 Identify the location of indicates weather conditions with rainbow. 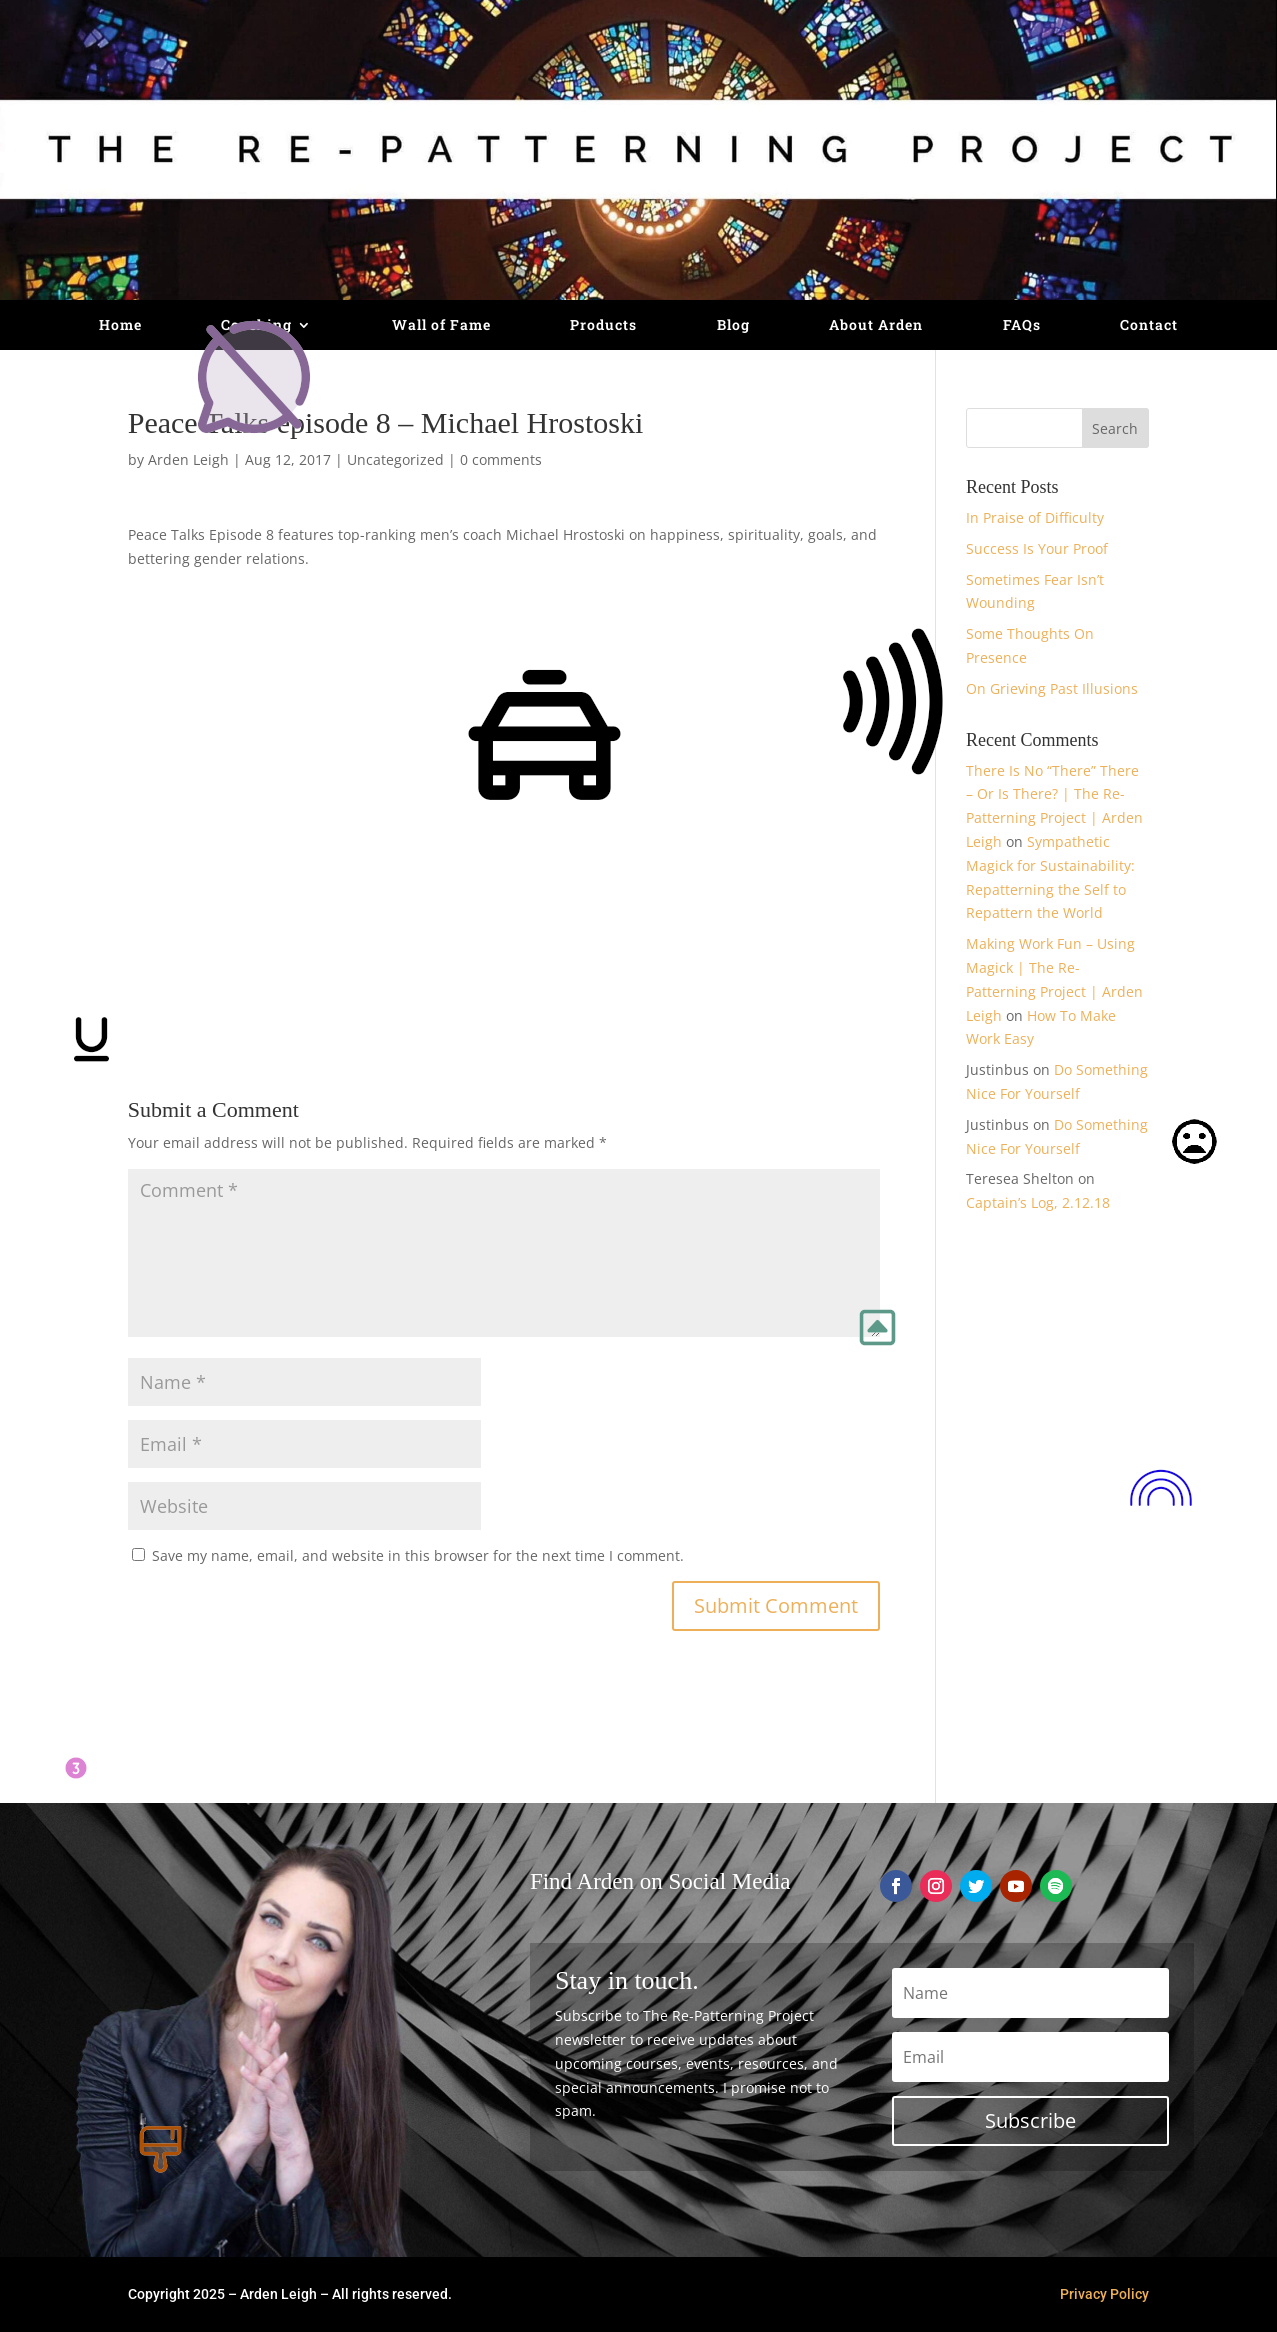
(1161, 1490).